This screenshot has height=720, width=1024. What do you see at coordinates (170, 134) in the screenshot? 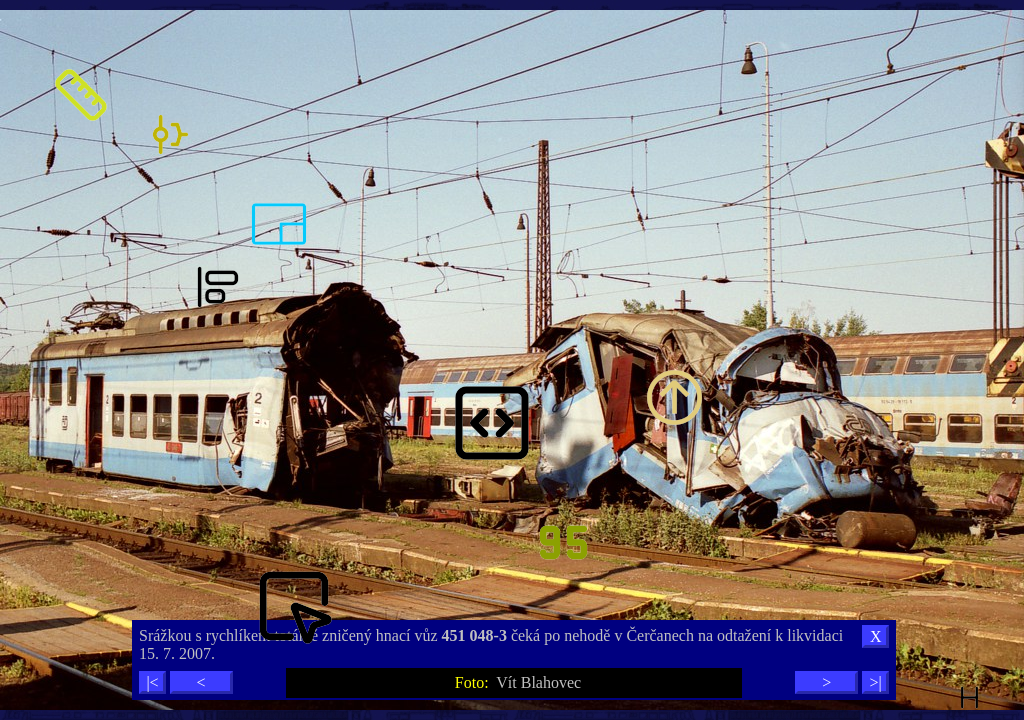
I see `perform a git cherry-pick operation` at bounding box center [170, 134].